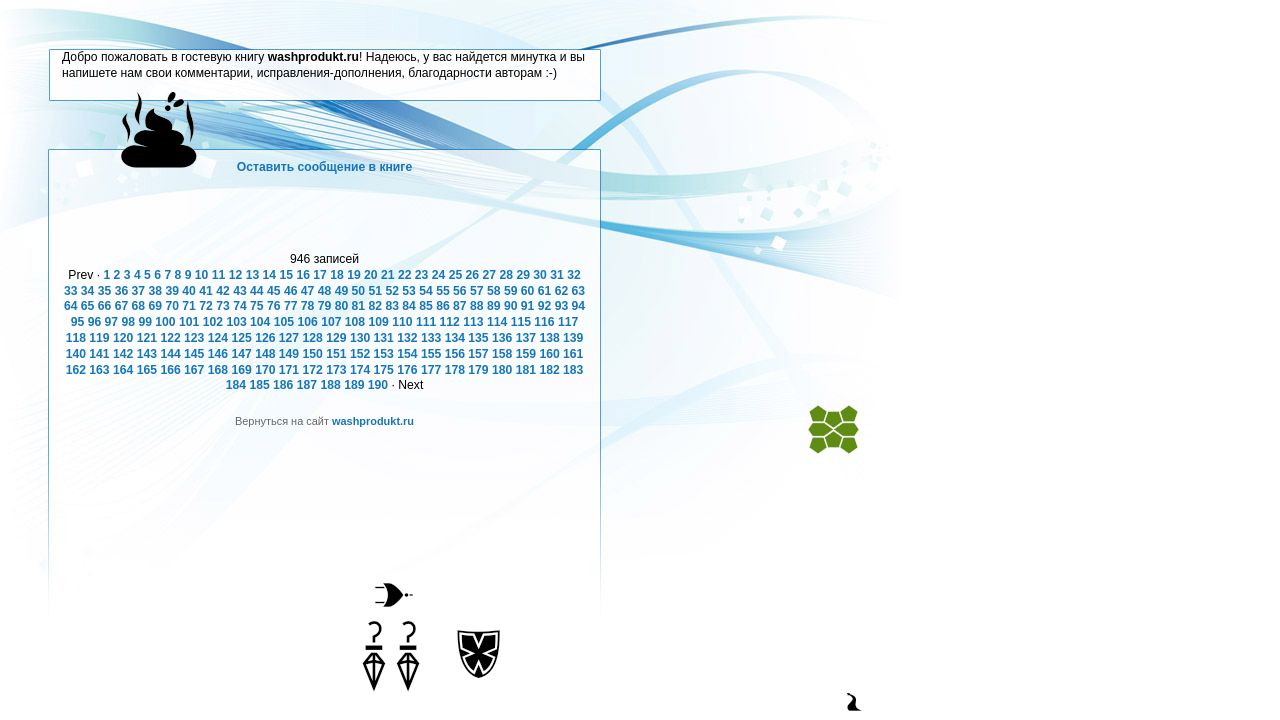 Image resolution: width=1280 pixels, height=720 pixels. Describe the element at coordinates (391, 655) in the screenshot. I see `view crystal earrings in inventory` at that location.